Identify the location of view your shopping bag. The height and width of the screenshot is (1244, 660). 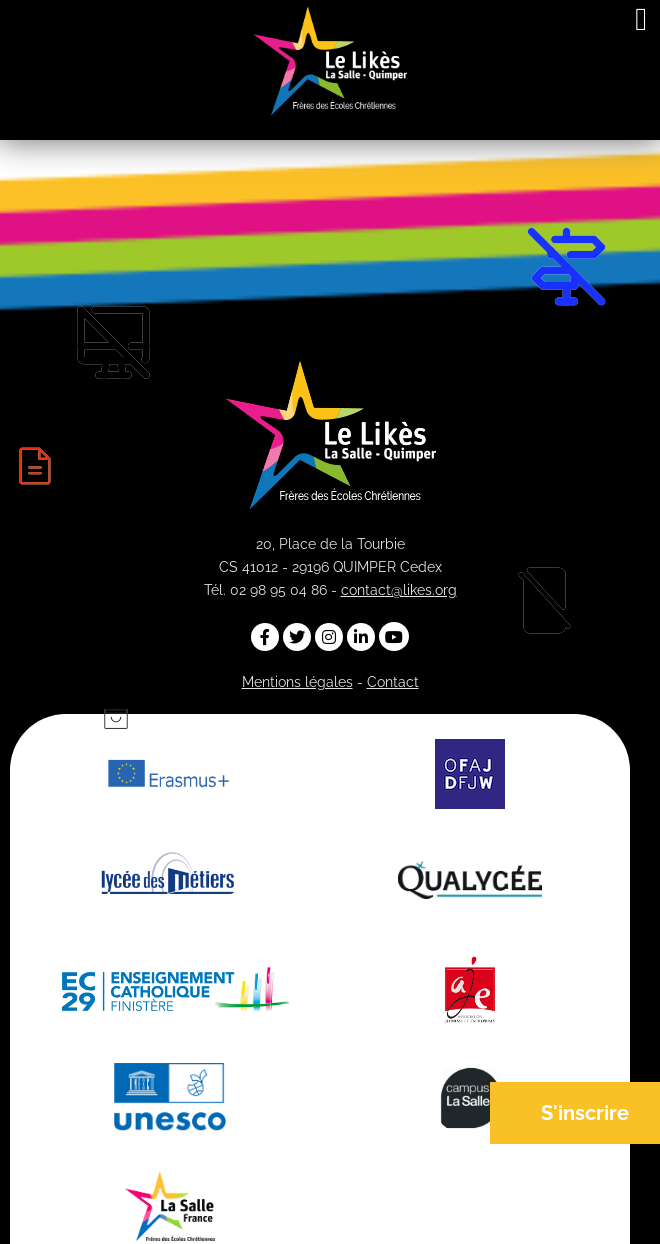
(116, 719).